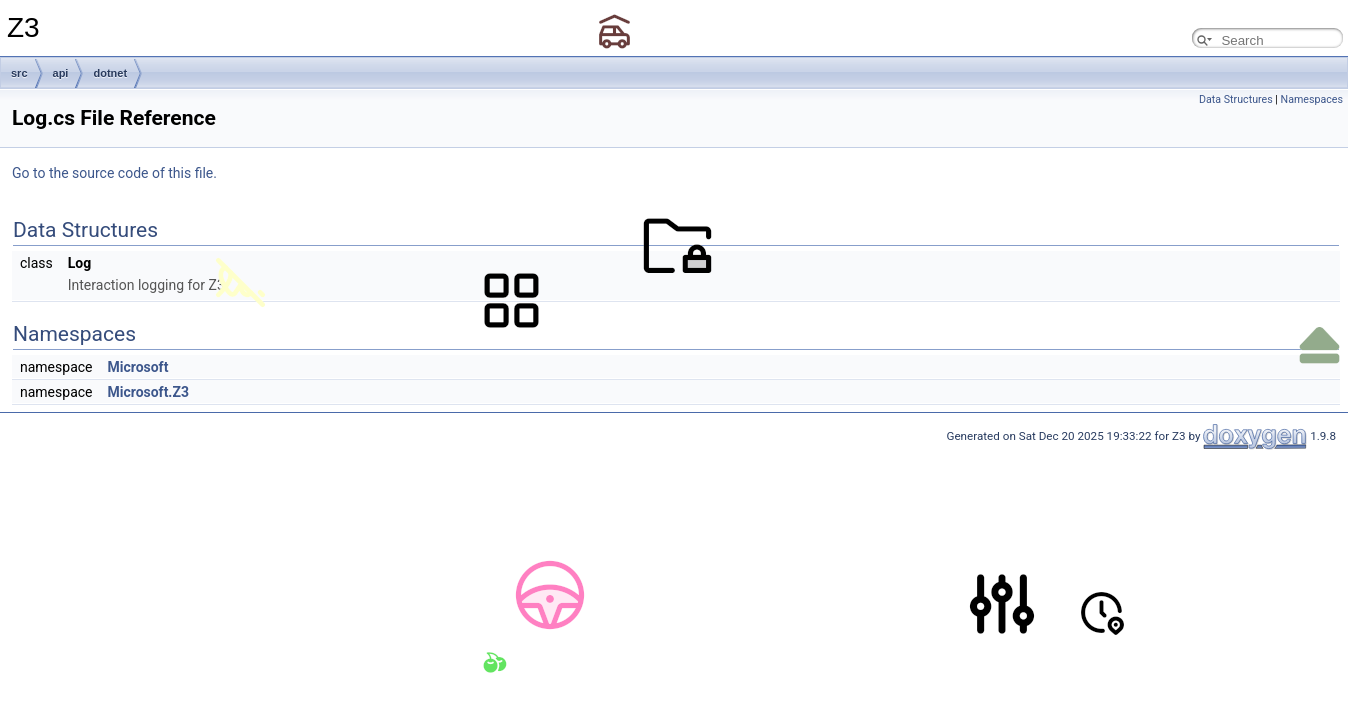 The width and height of the screenshot is (1348, 720). I want to click on set a location-based reminder, so click(1101, 612).